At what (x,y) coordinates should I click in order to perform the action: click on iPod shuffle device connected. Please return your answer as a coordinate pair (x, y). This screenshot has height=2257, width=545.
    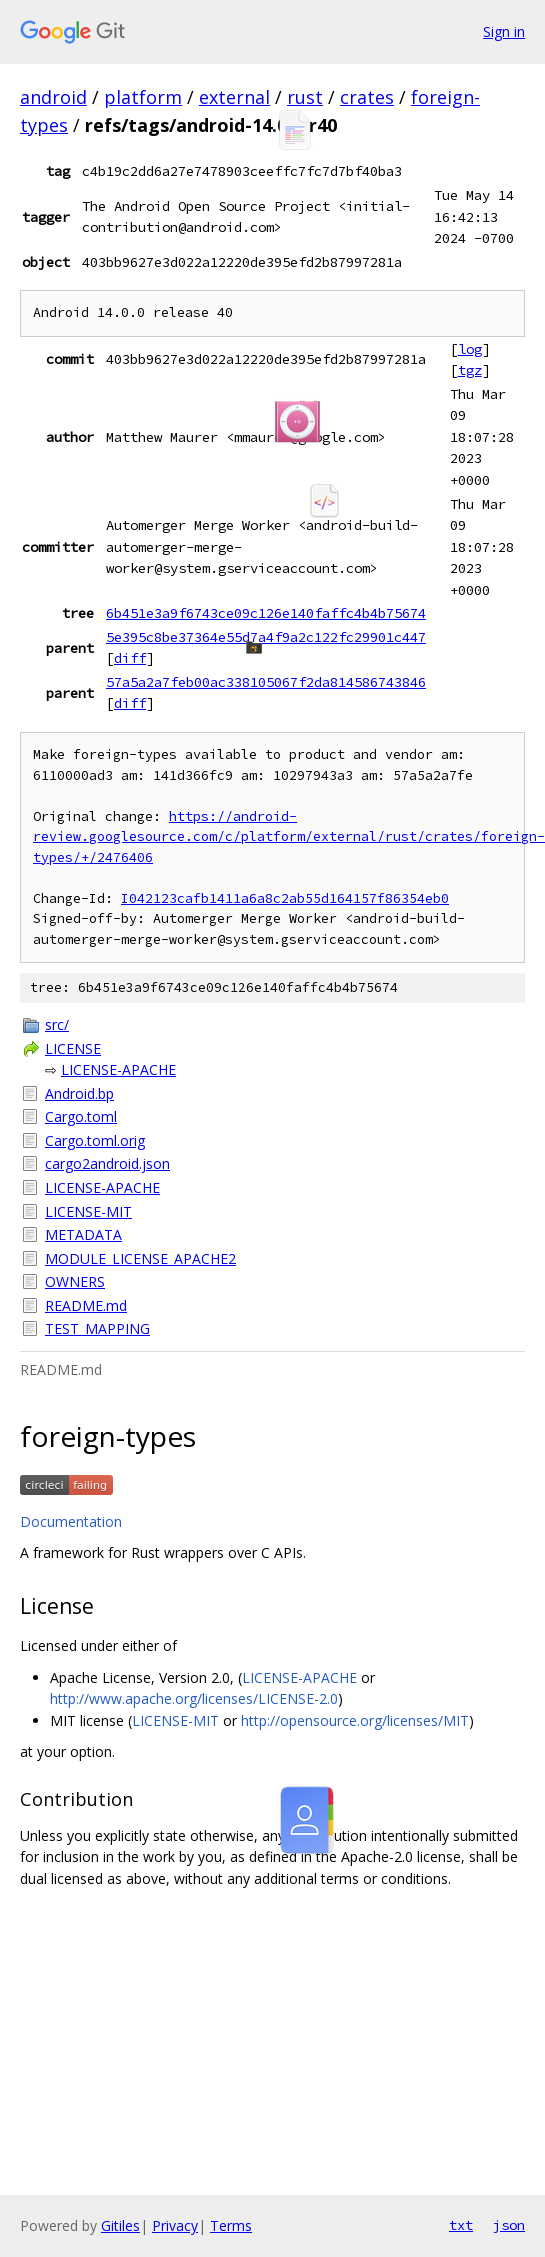
    Looking at the image, I should click on (297, 421).